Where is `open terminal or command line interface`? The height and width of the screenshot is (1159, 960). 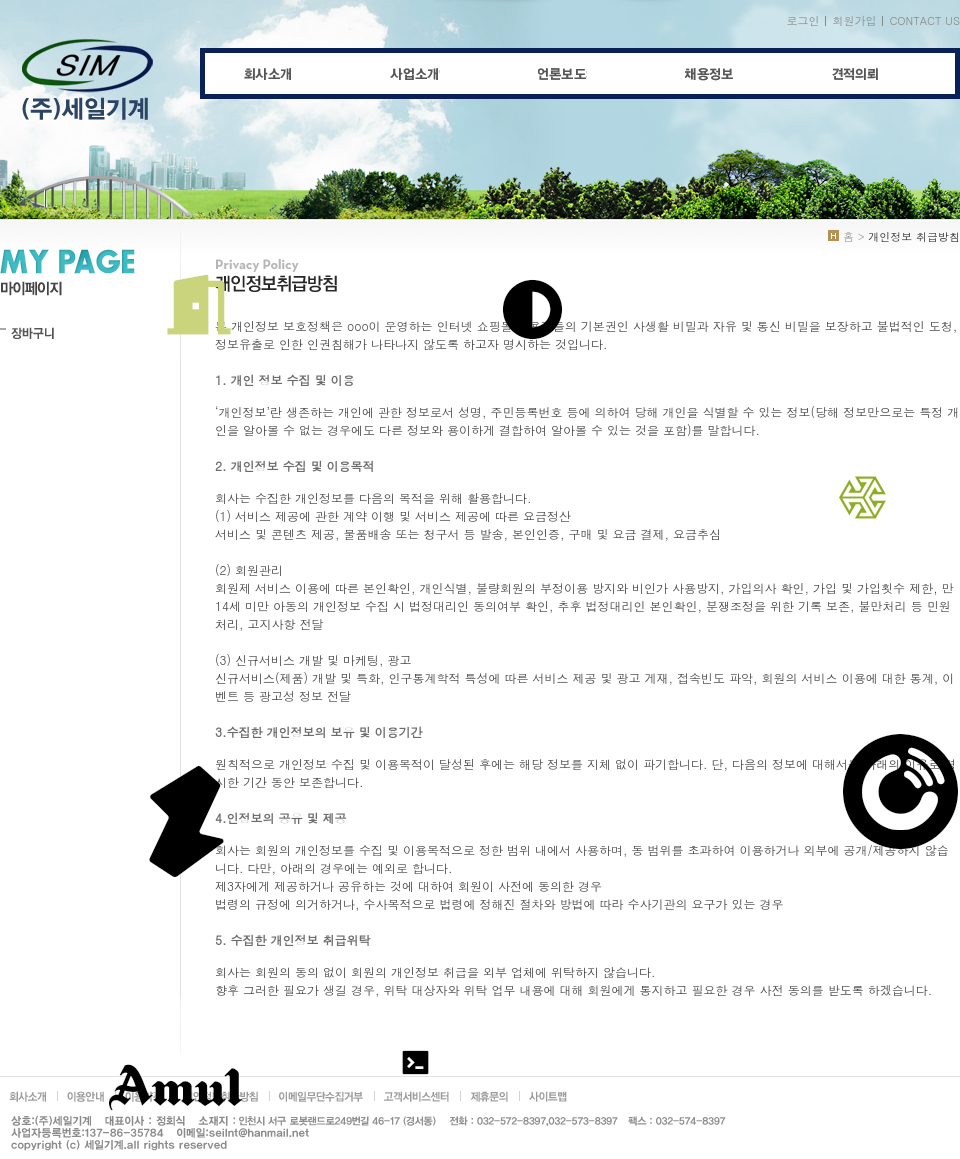 open terminal or command line interface is located at coordinates (415, 1062).